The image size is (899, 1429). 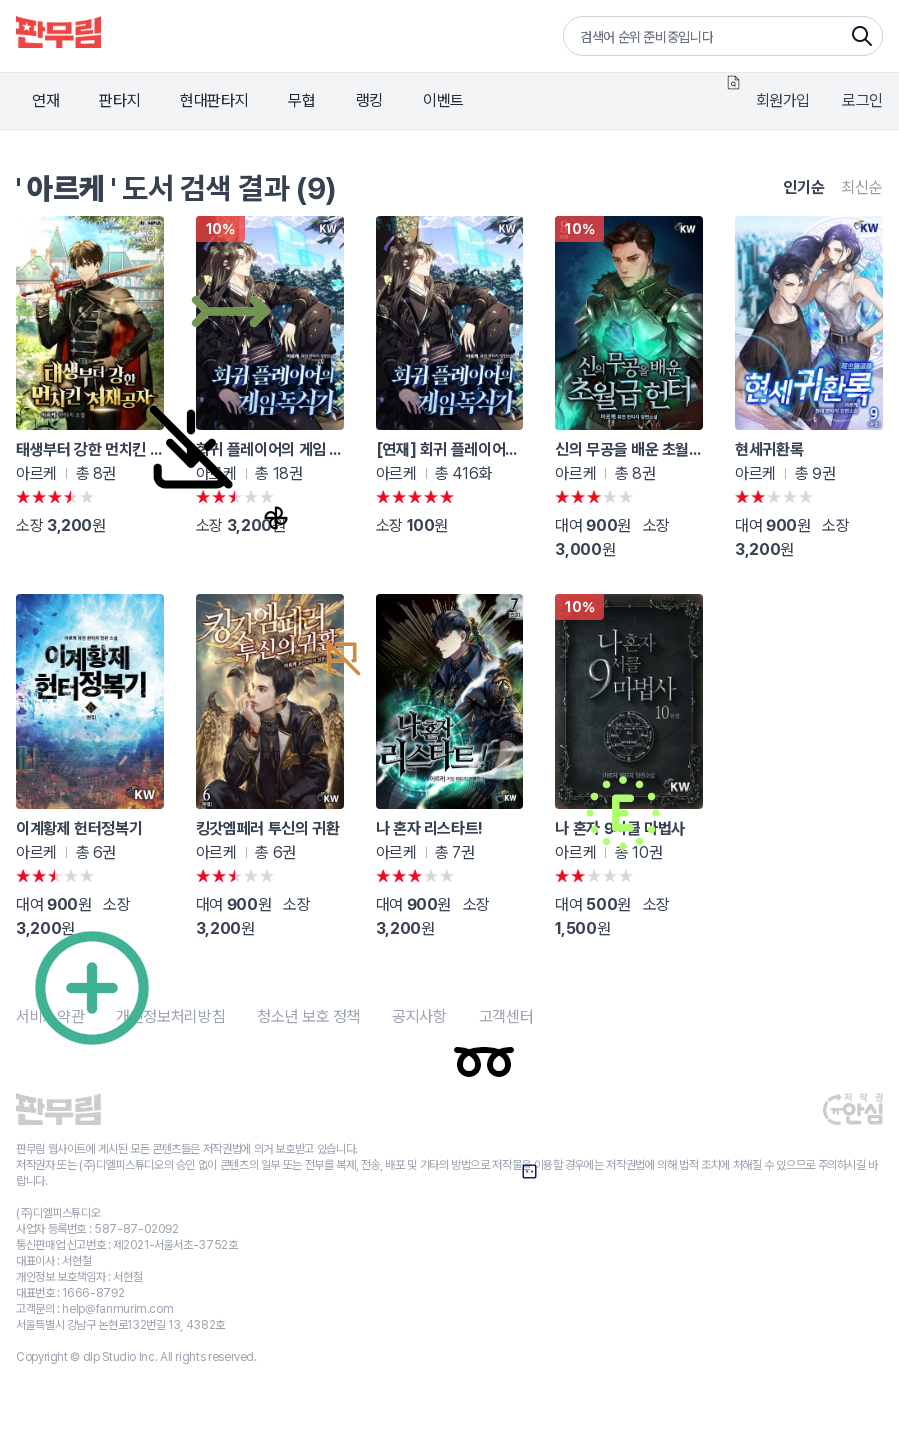 I want to click on voicemail indicator or notification, so click(x=484, y=1062).